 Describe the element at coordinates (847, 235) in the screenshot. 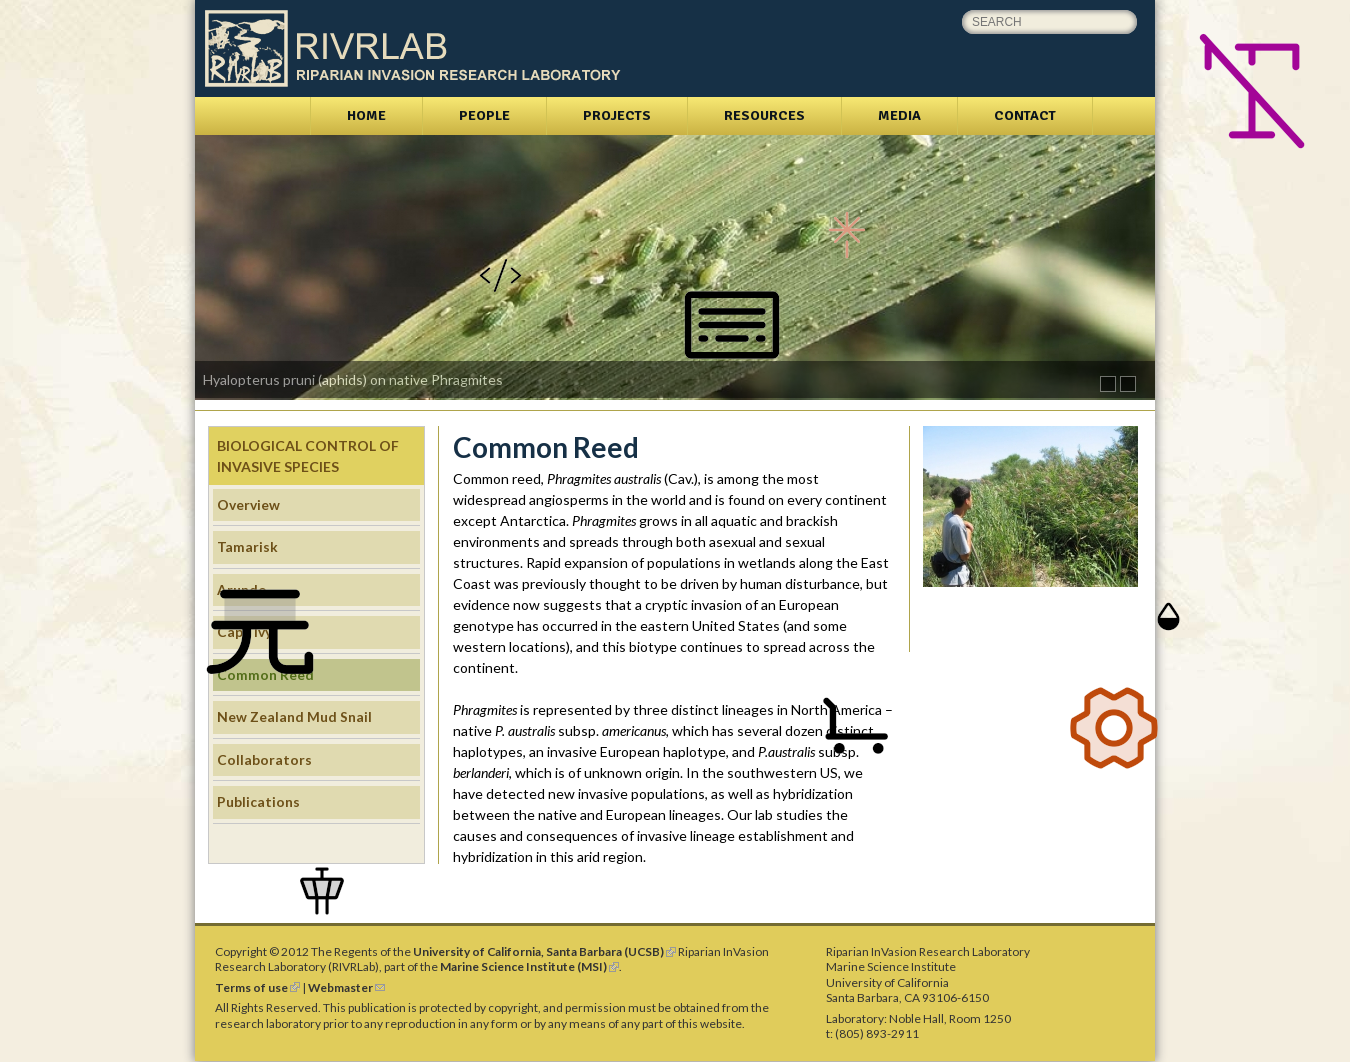

I see `link to linktree profile` at that location.